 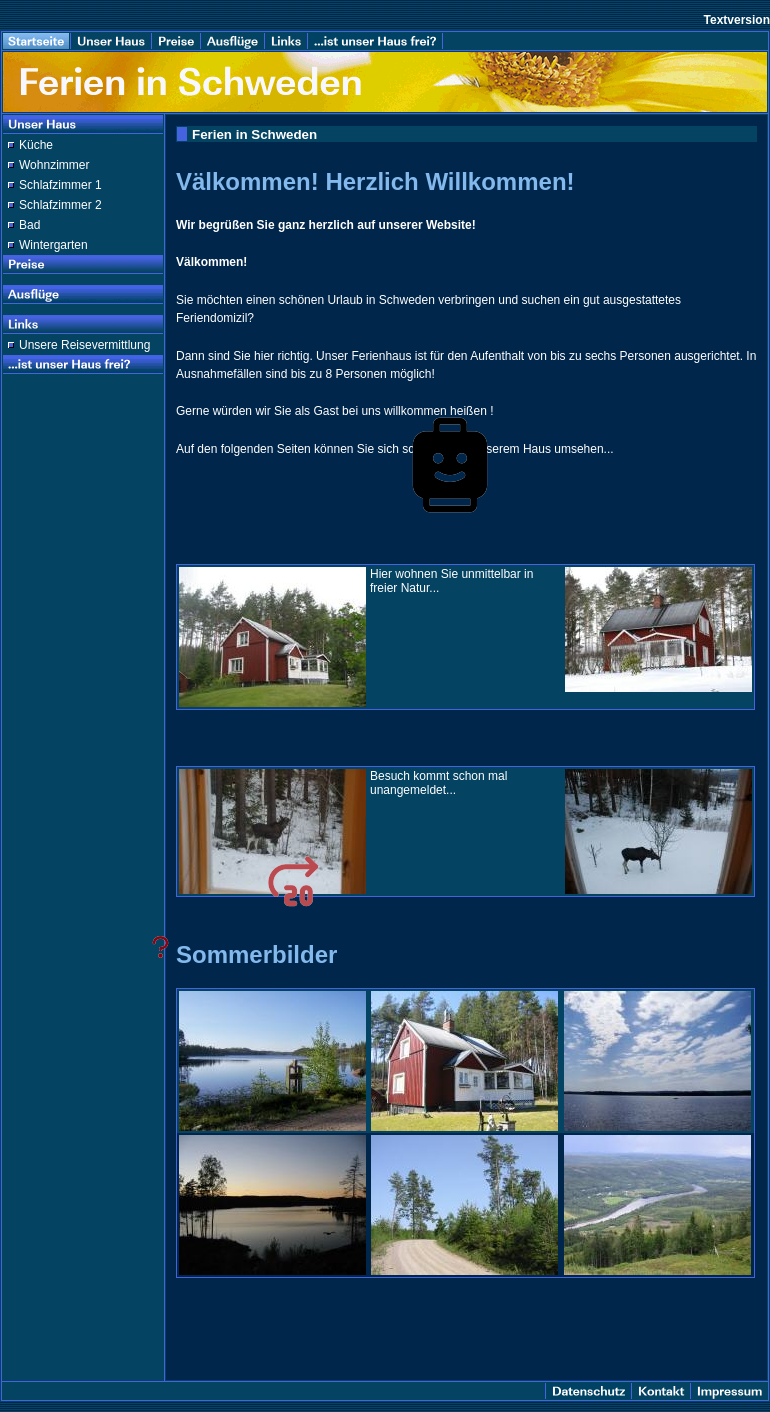 What do you see at coordinates (160, 946) in the screenshot?
I see `access help or support` at bounding box center [160, 946].